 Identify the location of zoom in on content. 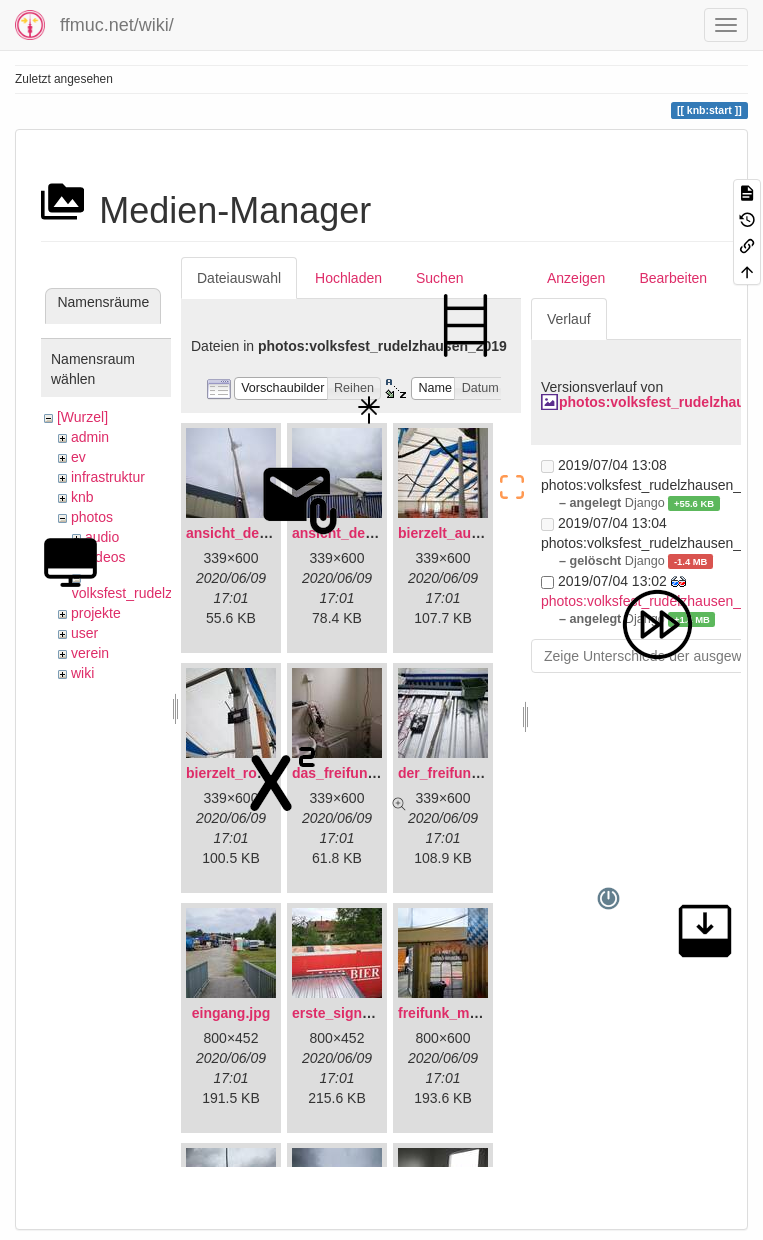
(399, 804).